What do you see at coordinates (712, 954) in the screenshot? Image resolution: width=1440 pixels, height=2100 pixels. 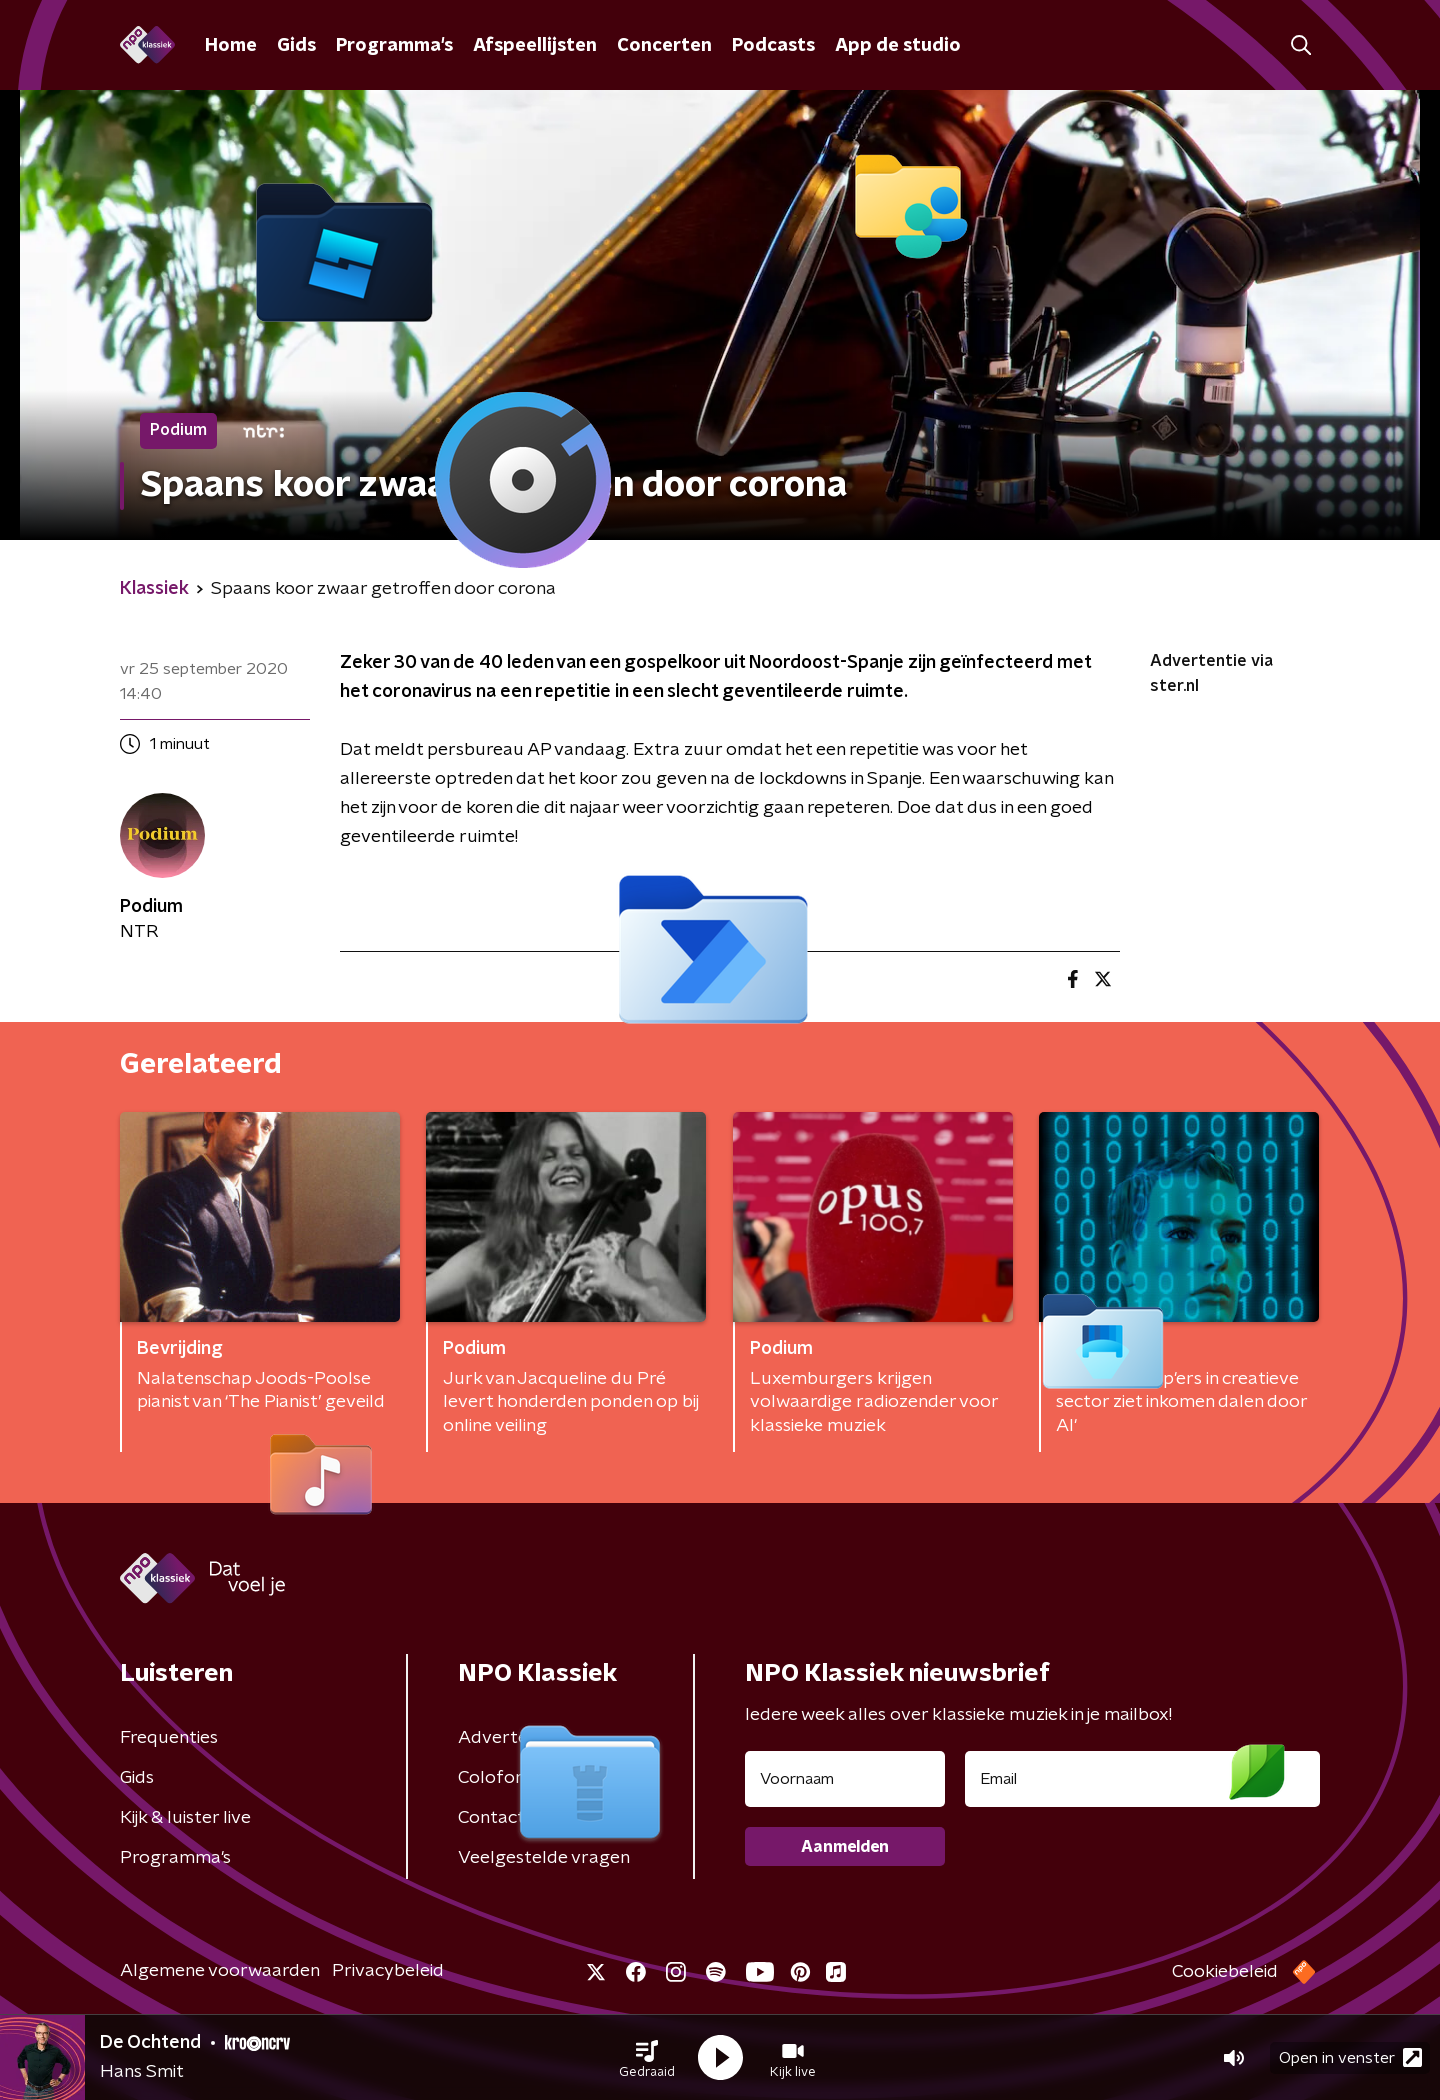 I see `open Microsoft Power Automate project files` at bounding box center [712, 954].